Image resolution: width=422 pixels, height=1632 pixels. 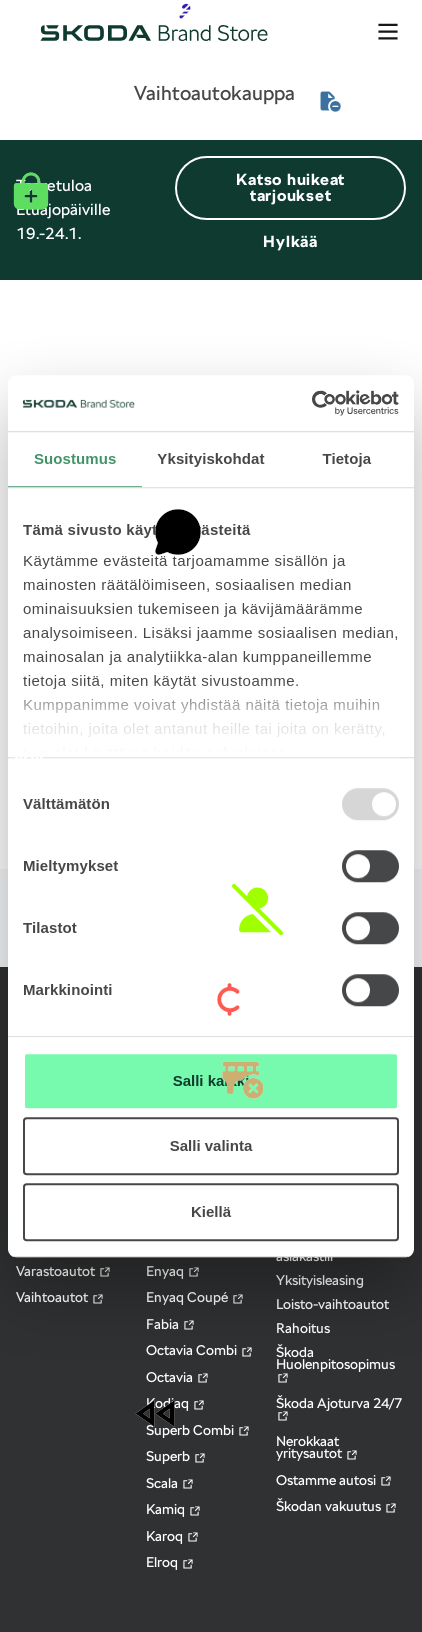 What do you see at coordinates (243, 1078) in the screenshot?
I see `indicates a bridge or crossing is closed or unavailable` at bounding box center [243, 1078].